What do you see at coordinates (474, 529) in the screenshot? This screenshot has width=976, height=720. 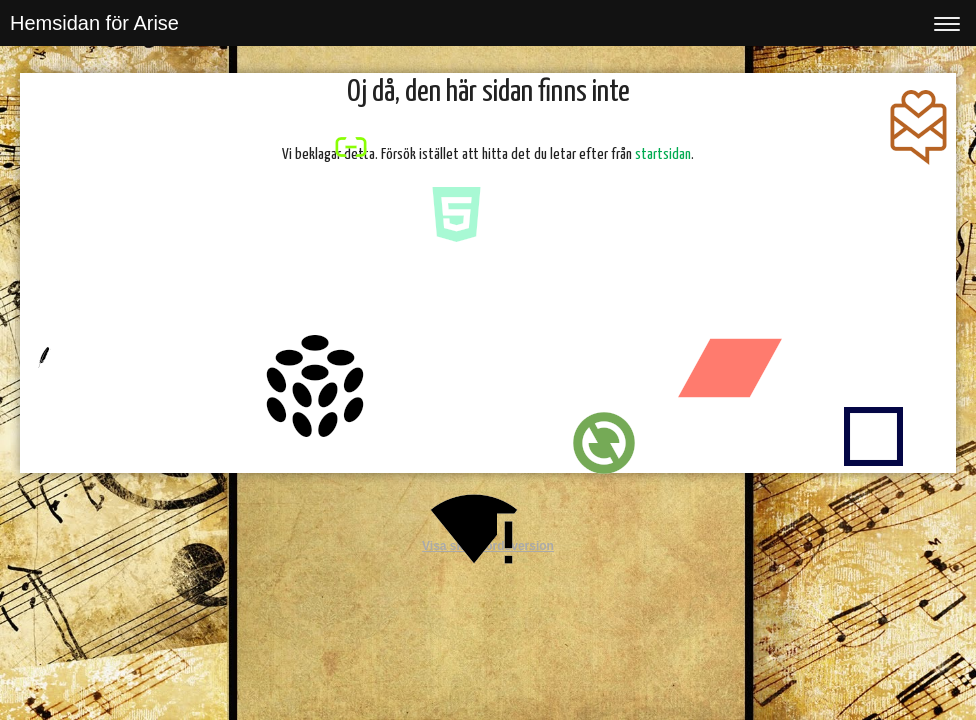 I see `indicates a wifi connection error` at bounding box center [474, 529].